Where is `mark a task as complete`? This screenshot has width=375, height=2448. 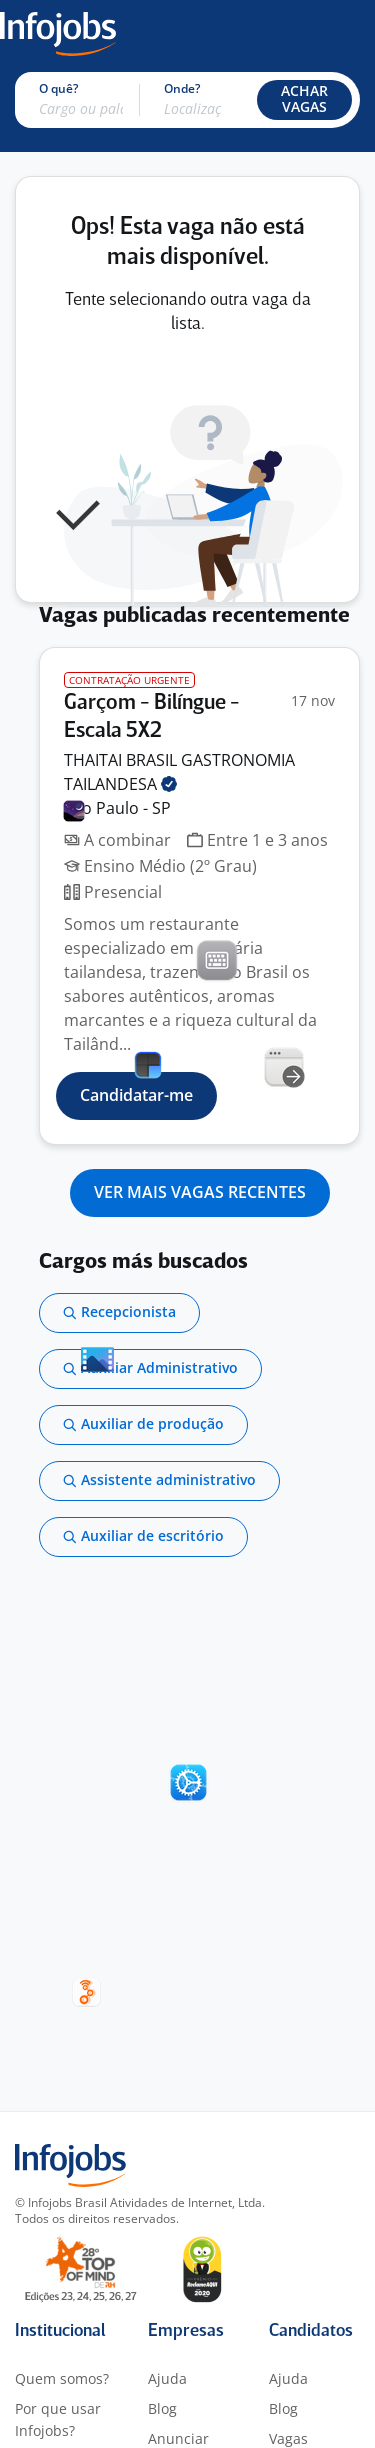 mark a task as complete is located at coordinates (78, 516).